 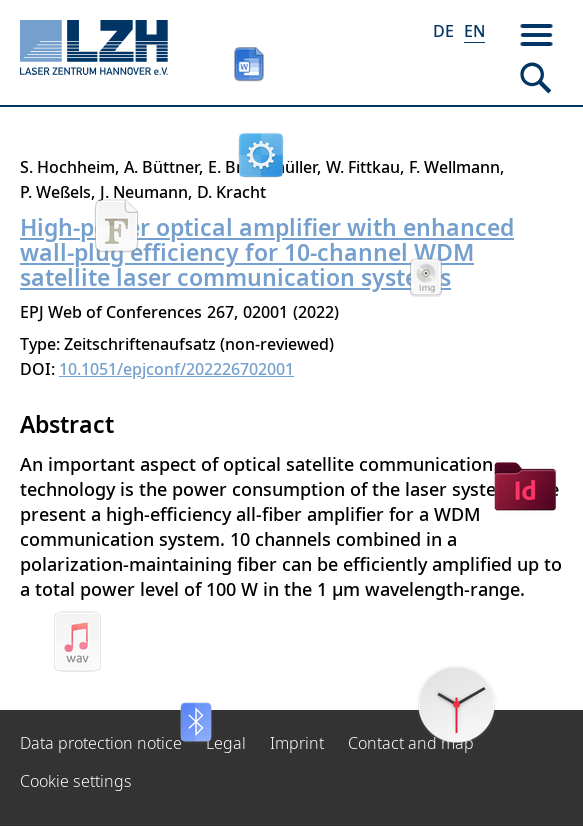 I want to click on a fortran source code file, so click(x=116, y=225).